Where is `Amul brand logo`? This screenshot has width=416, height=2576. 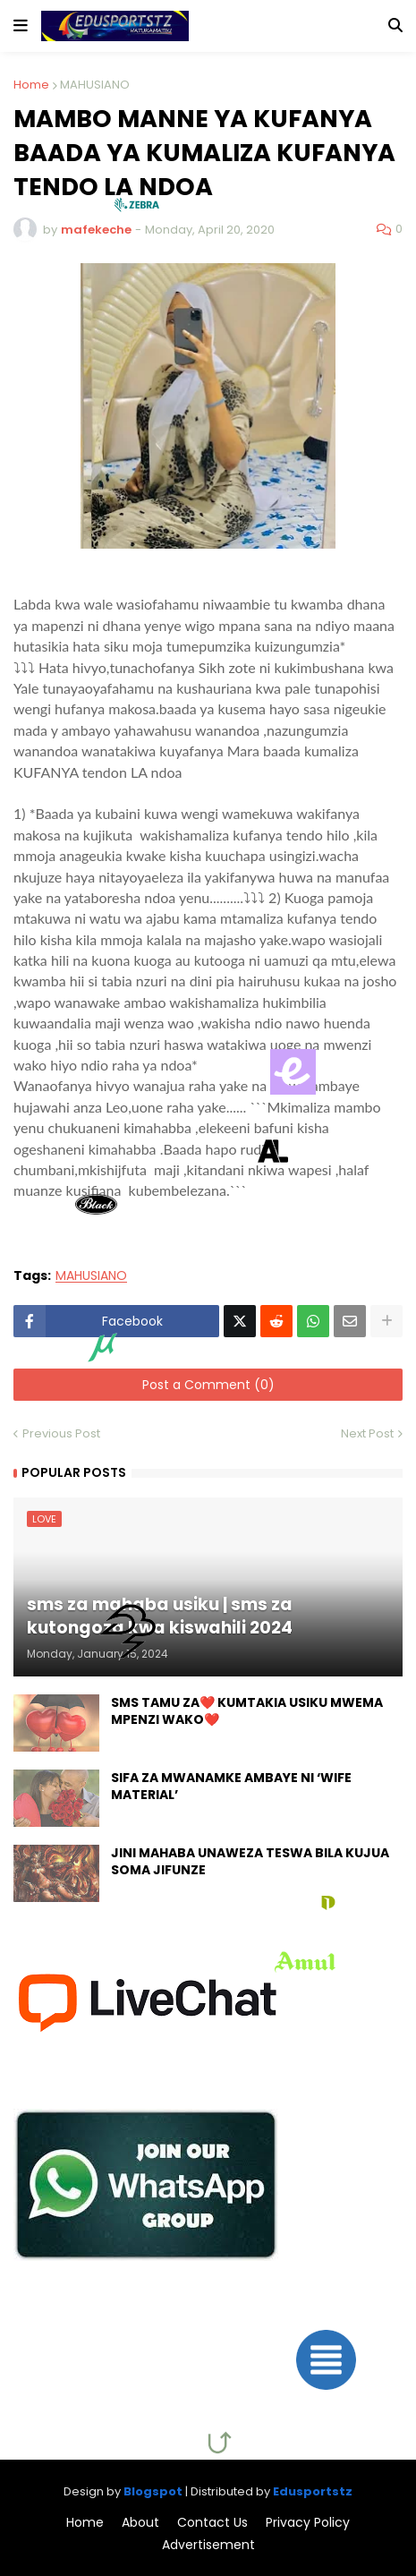 Amul brand logo is located at coordinates (305, 1962).